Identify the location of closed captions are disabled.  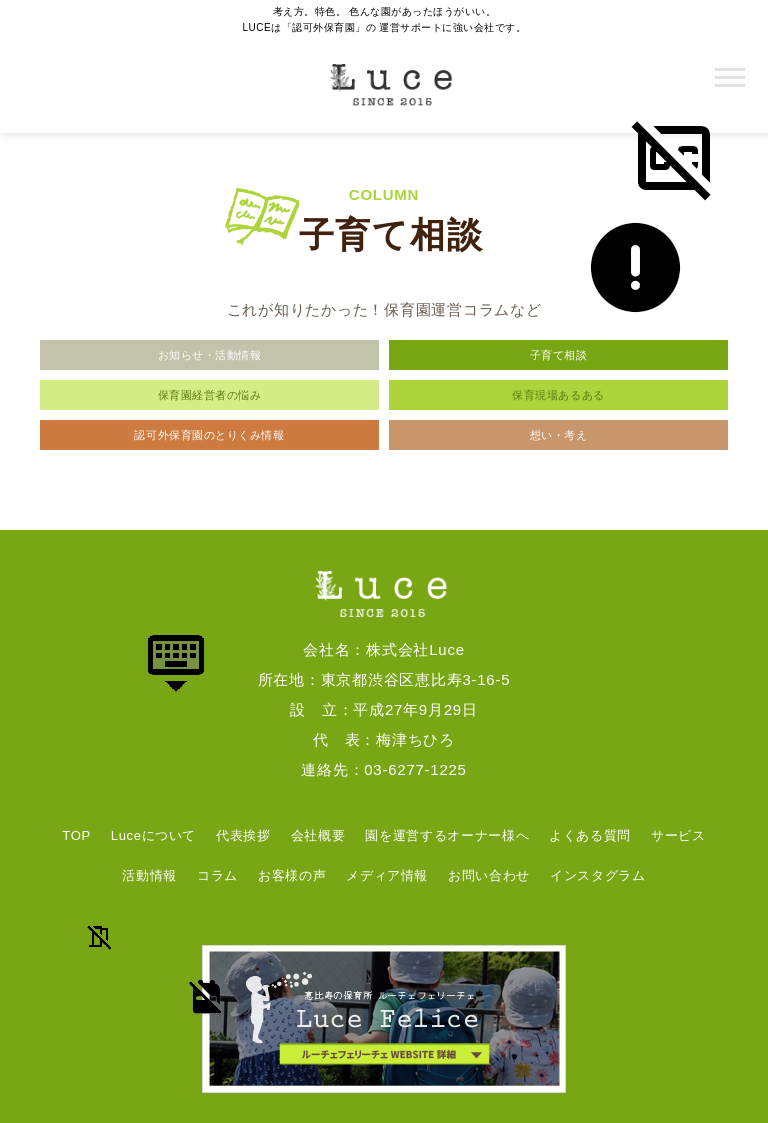
(674, 158).